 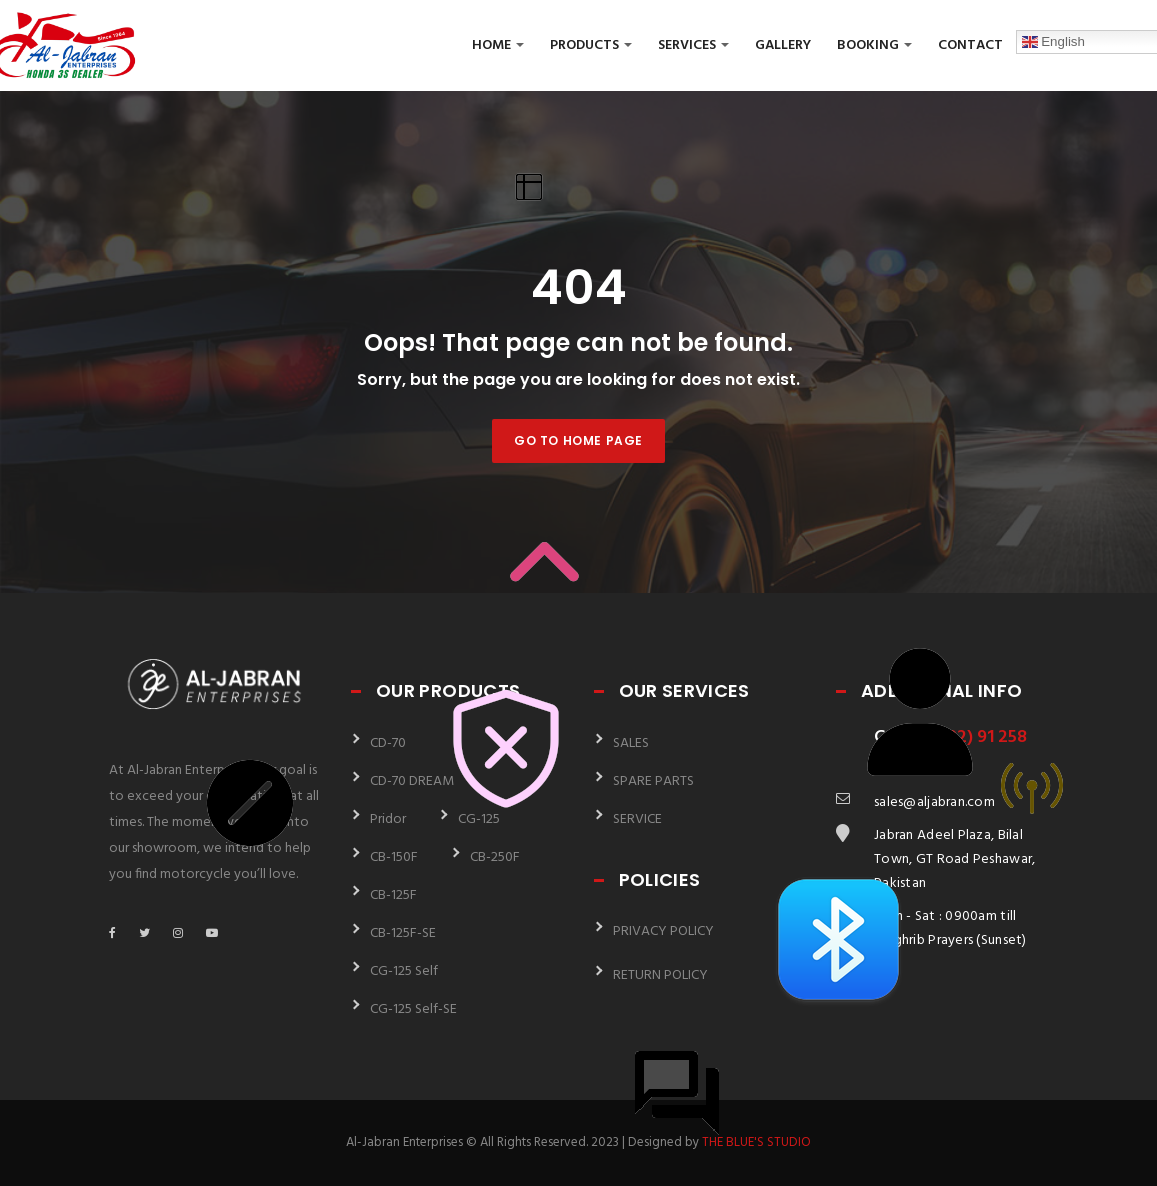 I want to click on skip or bypass a step in a workflow, so click(x=250, y=803).